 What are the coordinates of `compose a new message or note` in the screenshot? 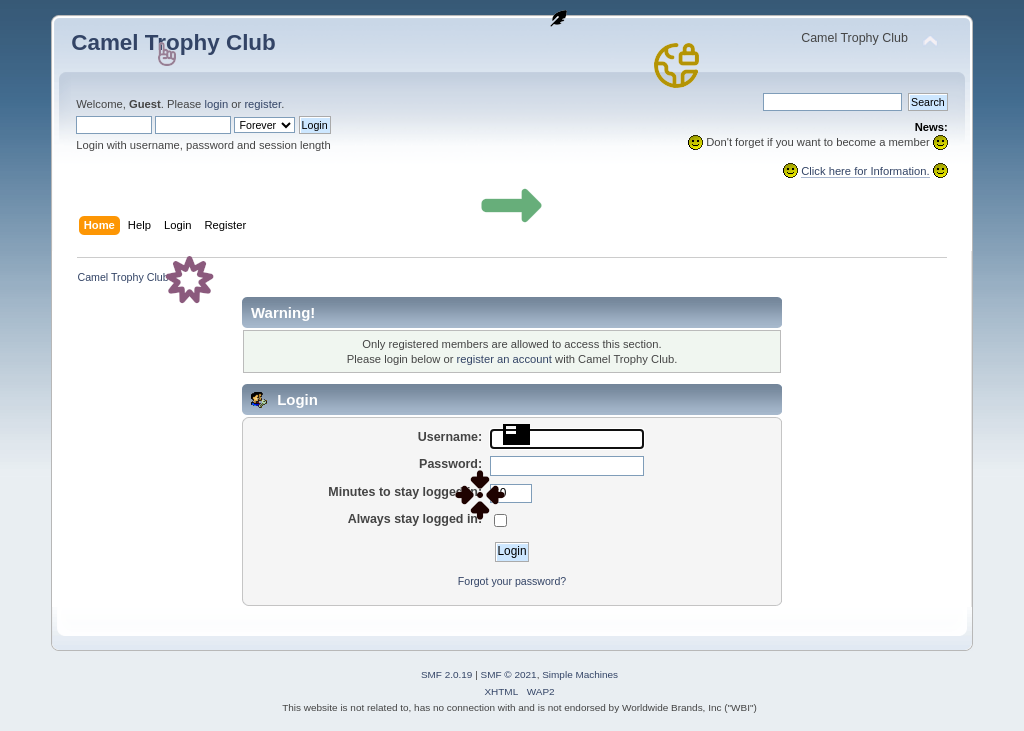 It's located at (558, 18).